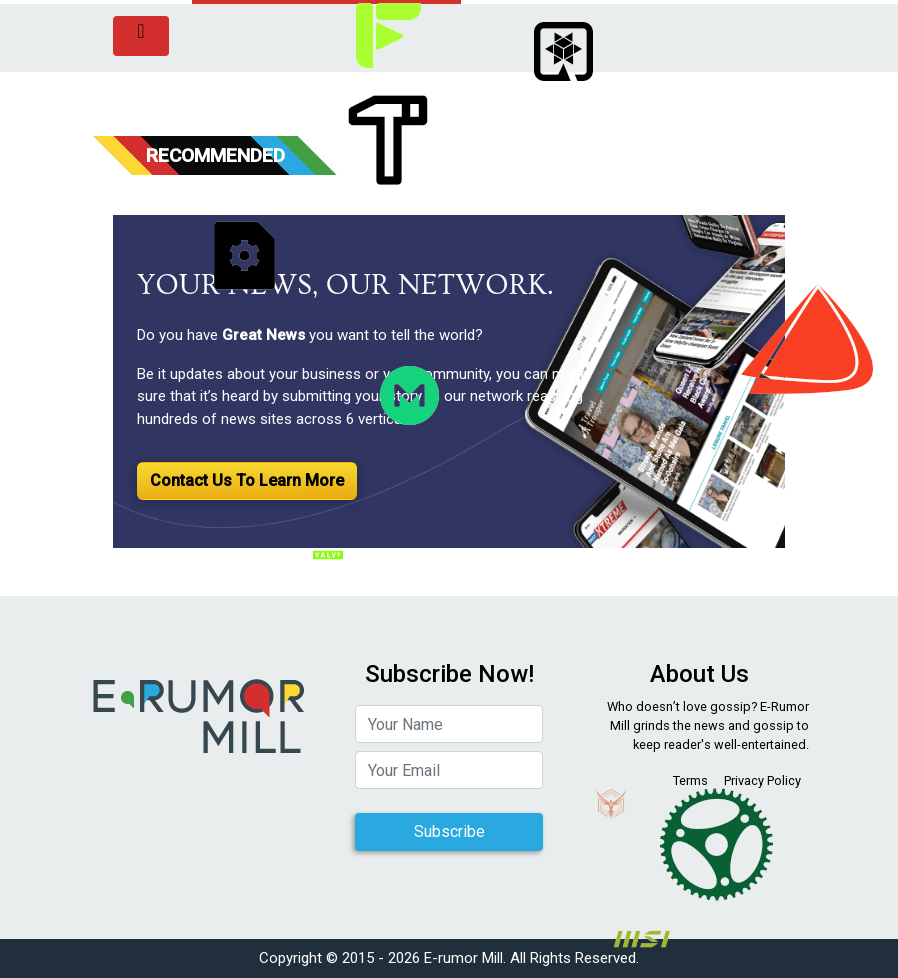 This screenshot has height=978, width=898. What do you see at coordinates (611, 804) in the screenshot?
I see `stackhawk application security testing platform logo` at bounding box center [611, 804].